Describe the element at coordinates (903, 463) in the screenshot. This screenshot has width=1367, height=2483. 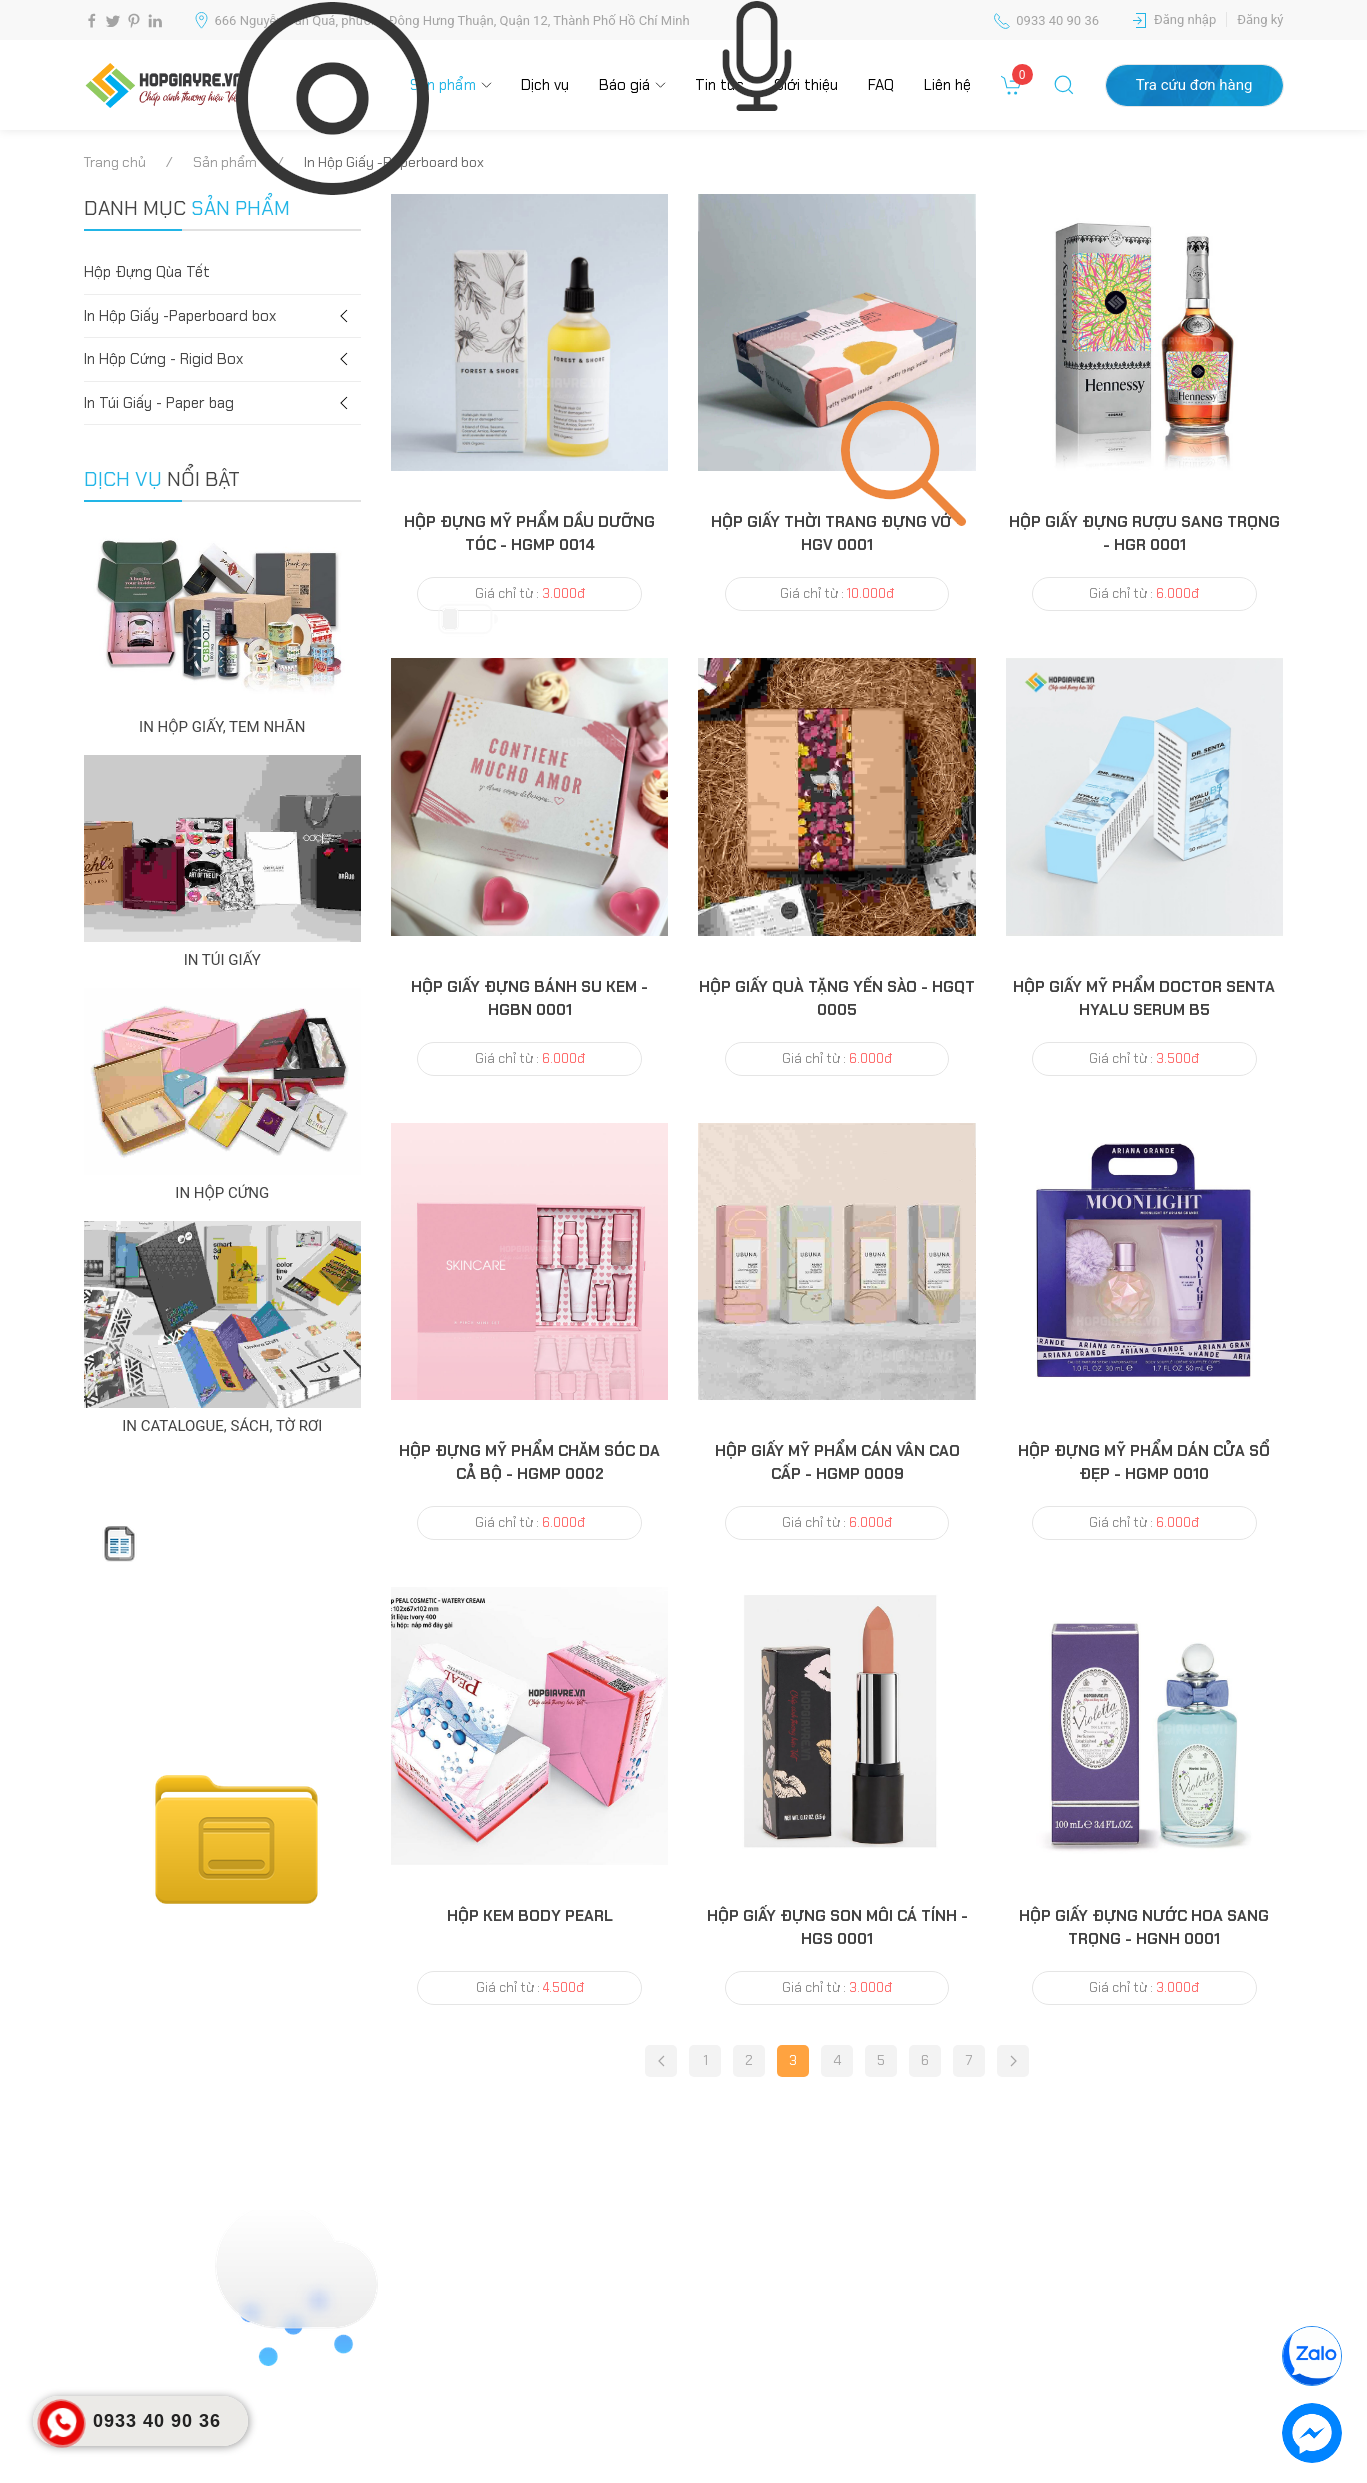
I see `search system preferences or settings` at that location.